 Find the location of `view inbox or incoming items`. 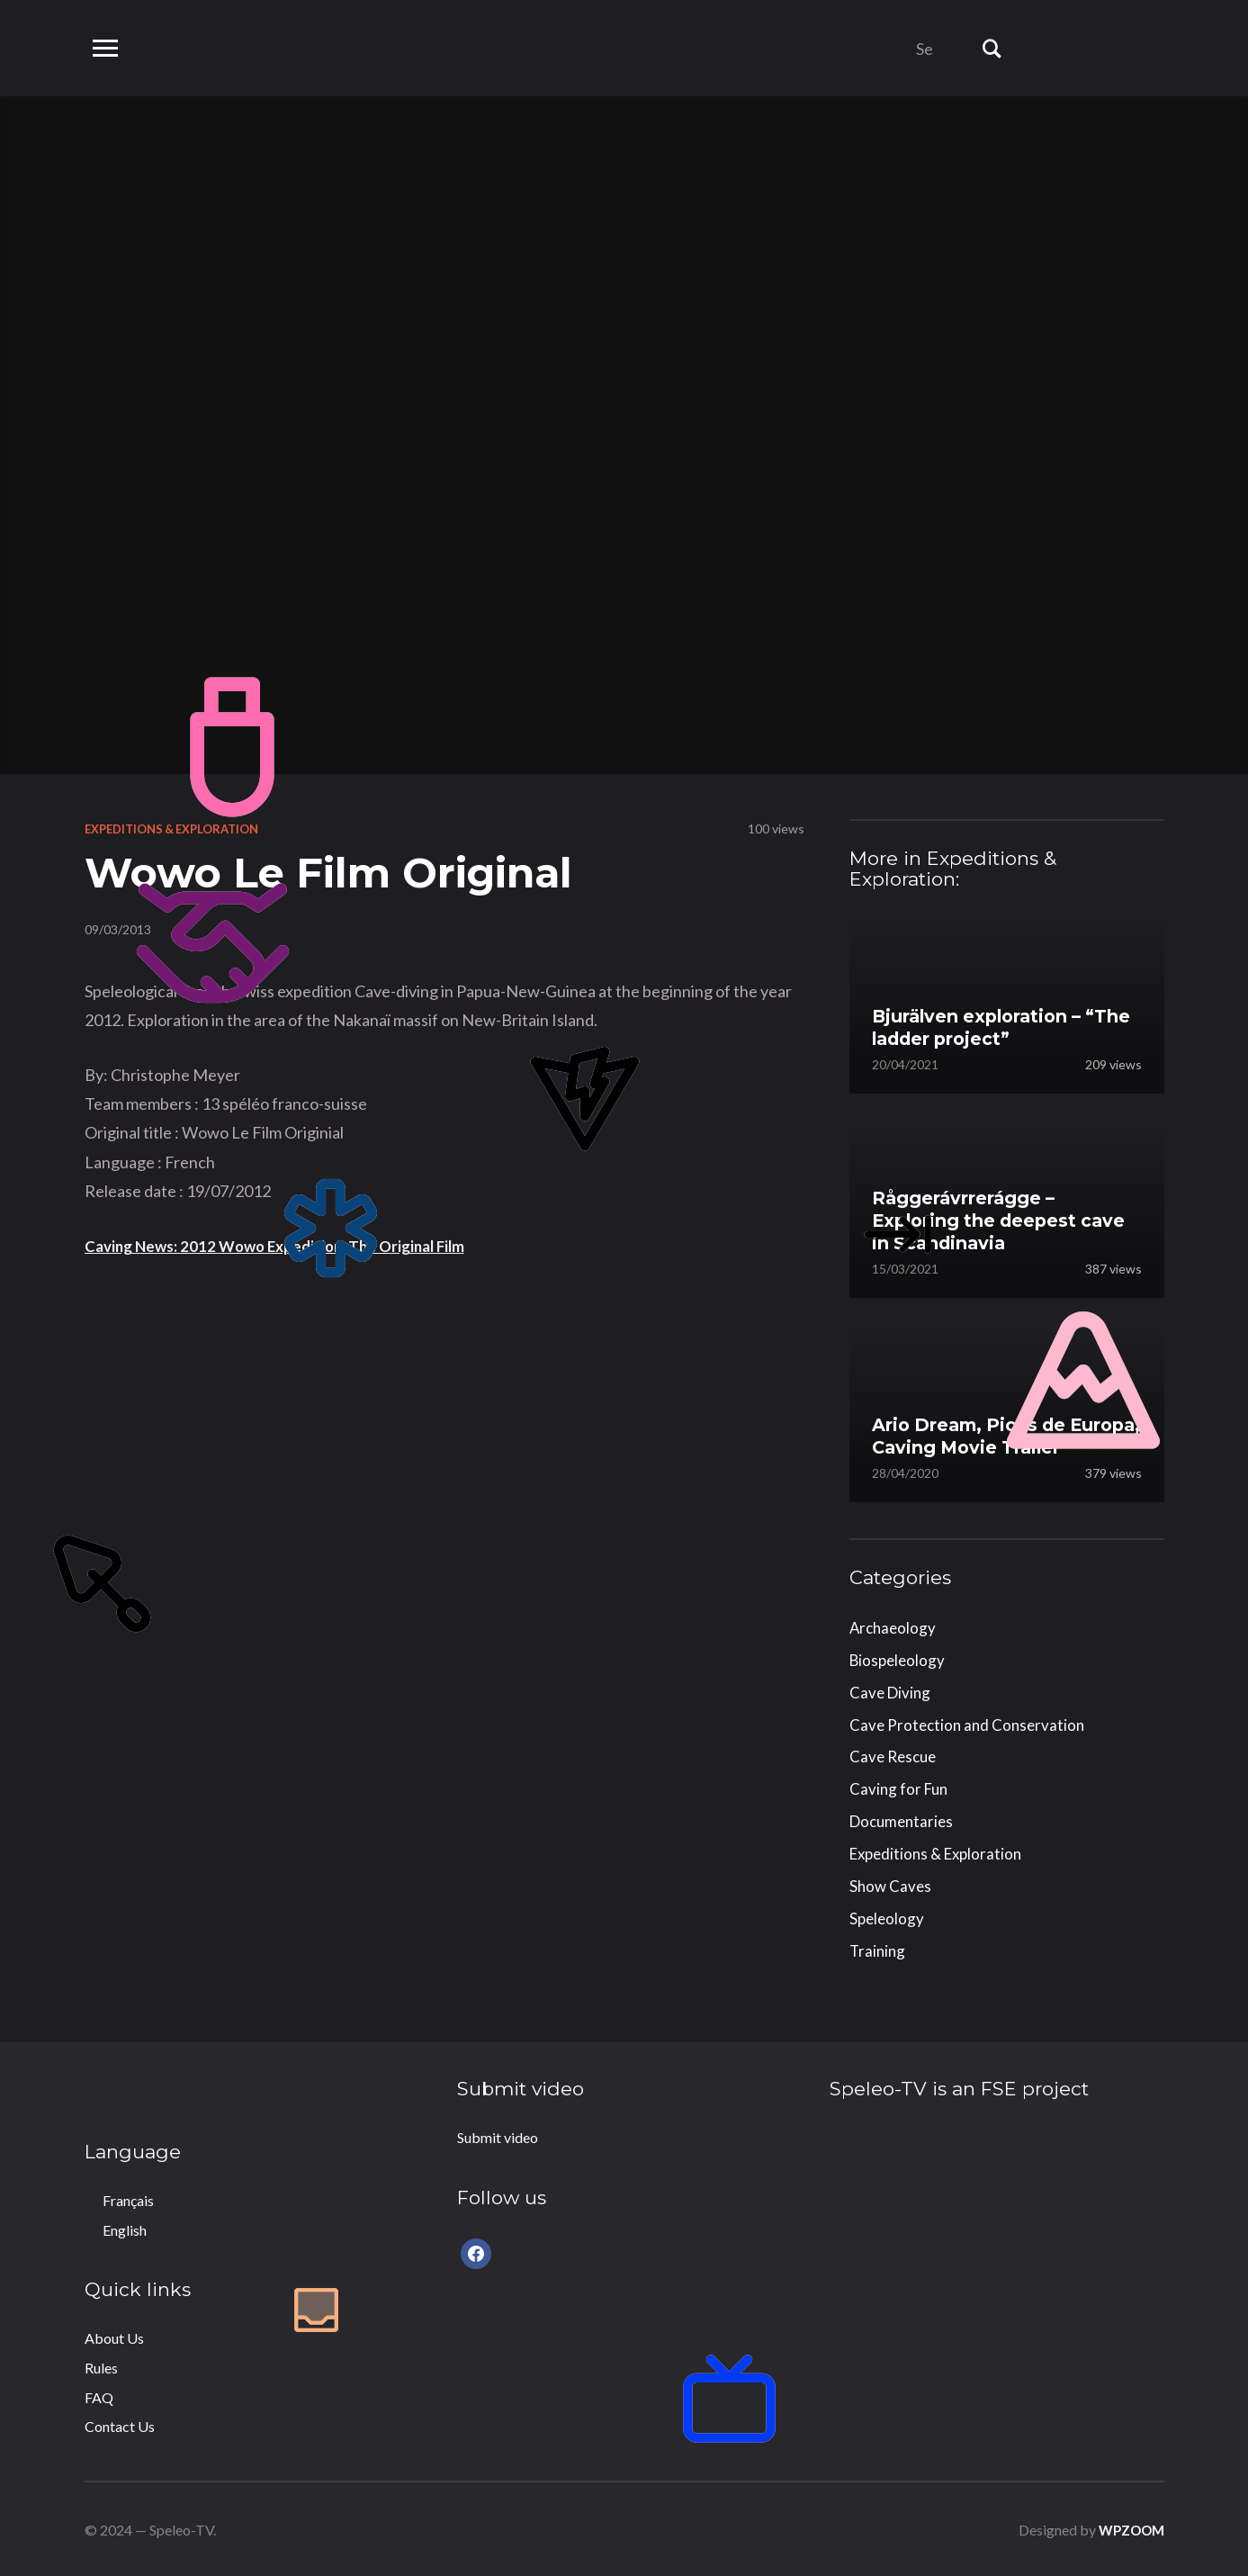

view inbox or incoming items is located at coordinates (316, 2310).